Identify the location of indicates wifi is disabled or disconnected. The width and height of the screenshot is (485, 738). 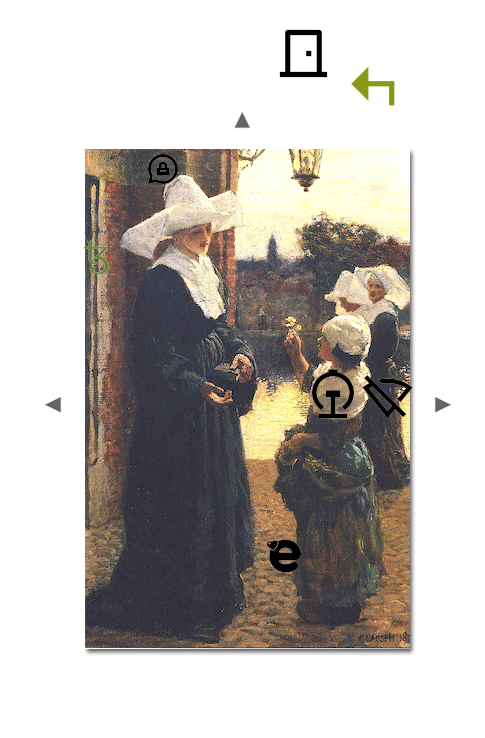
(387, 398).